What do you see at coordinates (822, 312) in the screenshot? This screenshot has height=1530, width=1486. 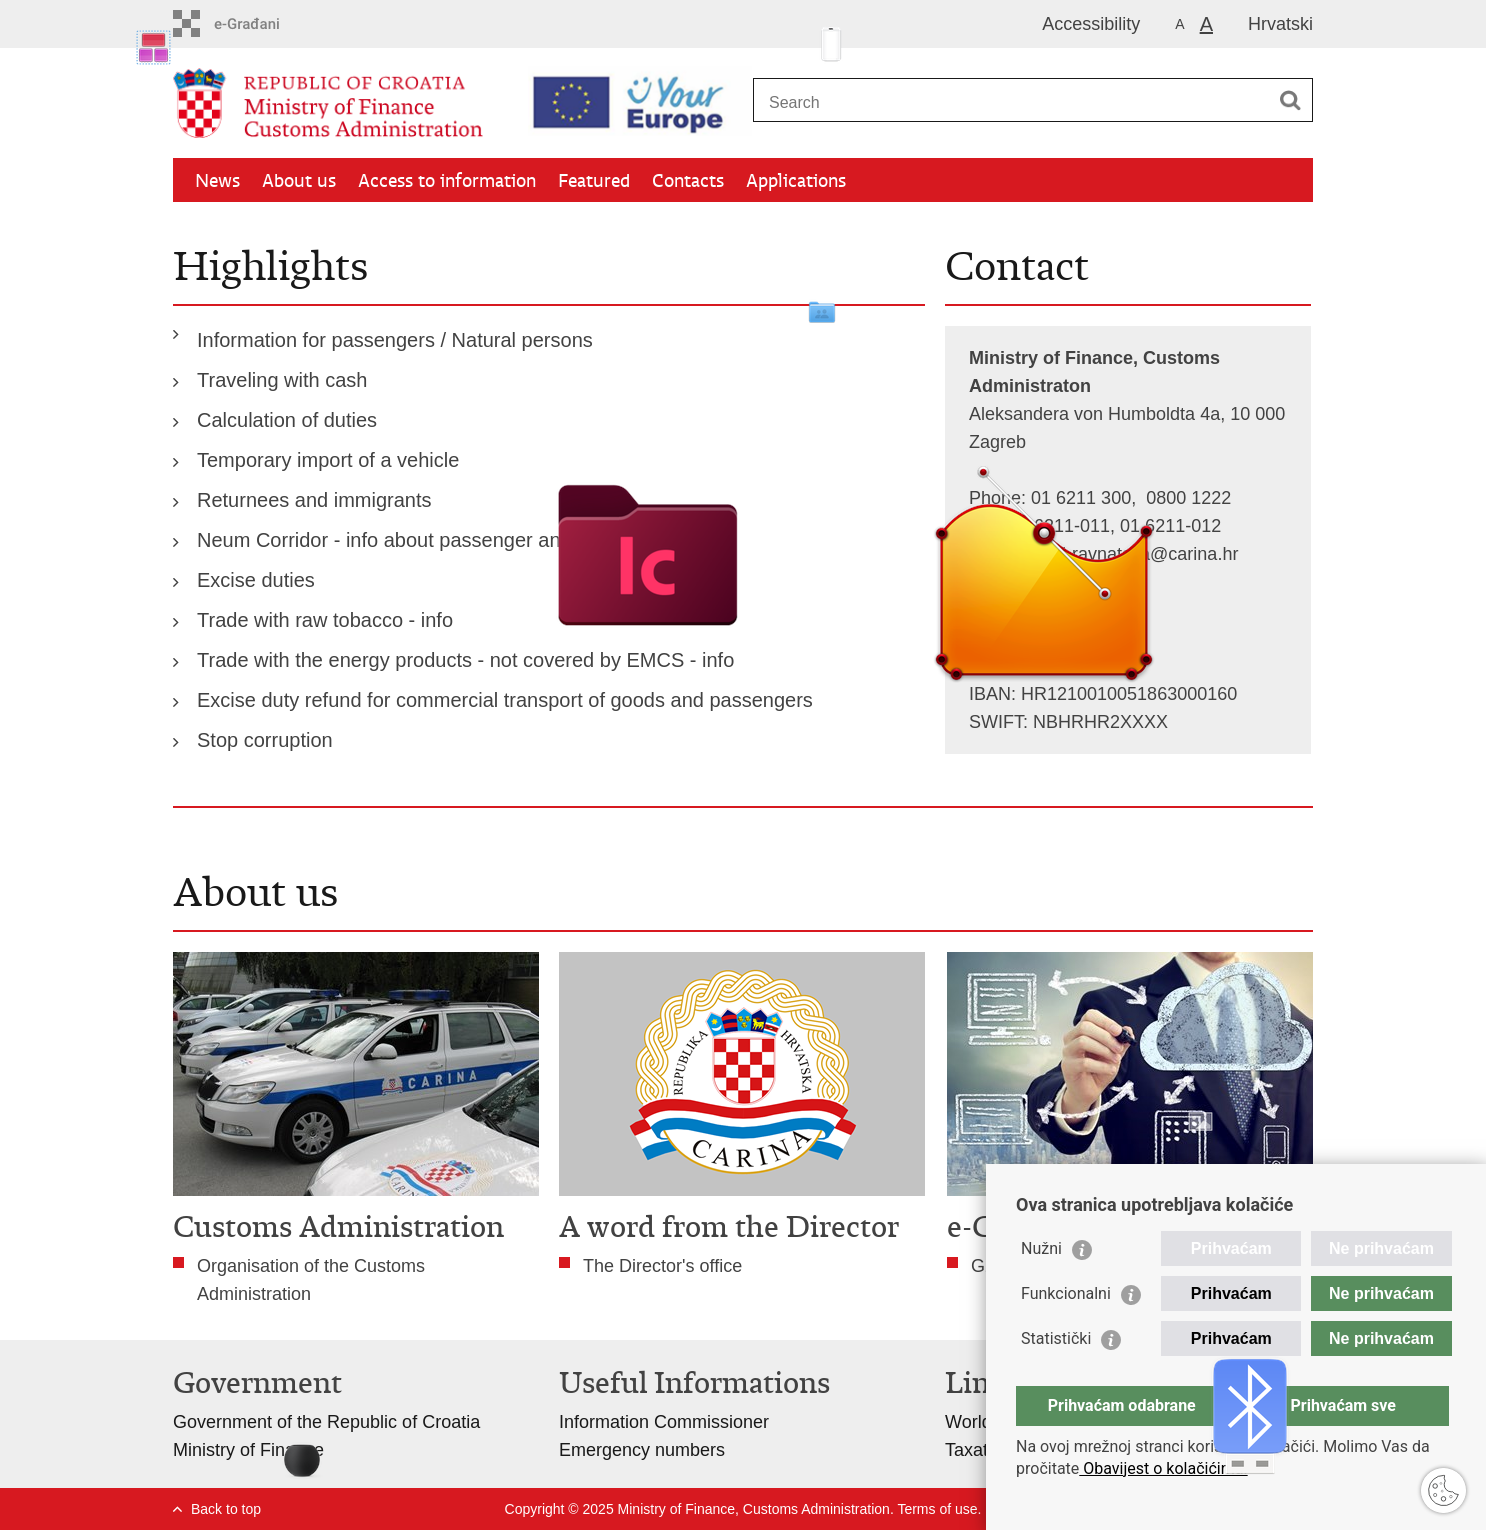 I see `open the servers folder` at bounding box center [822, 312].